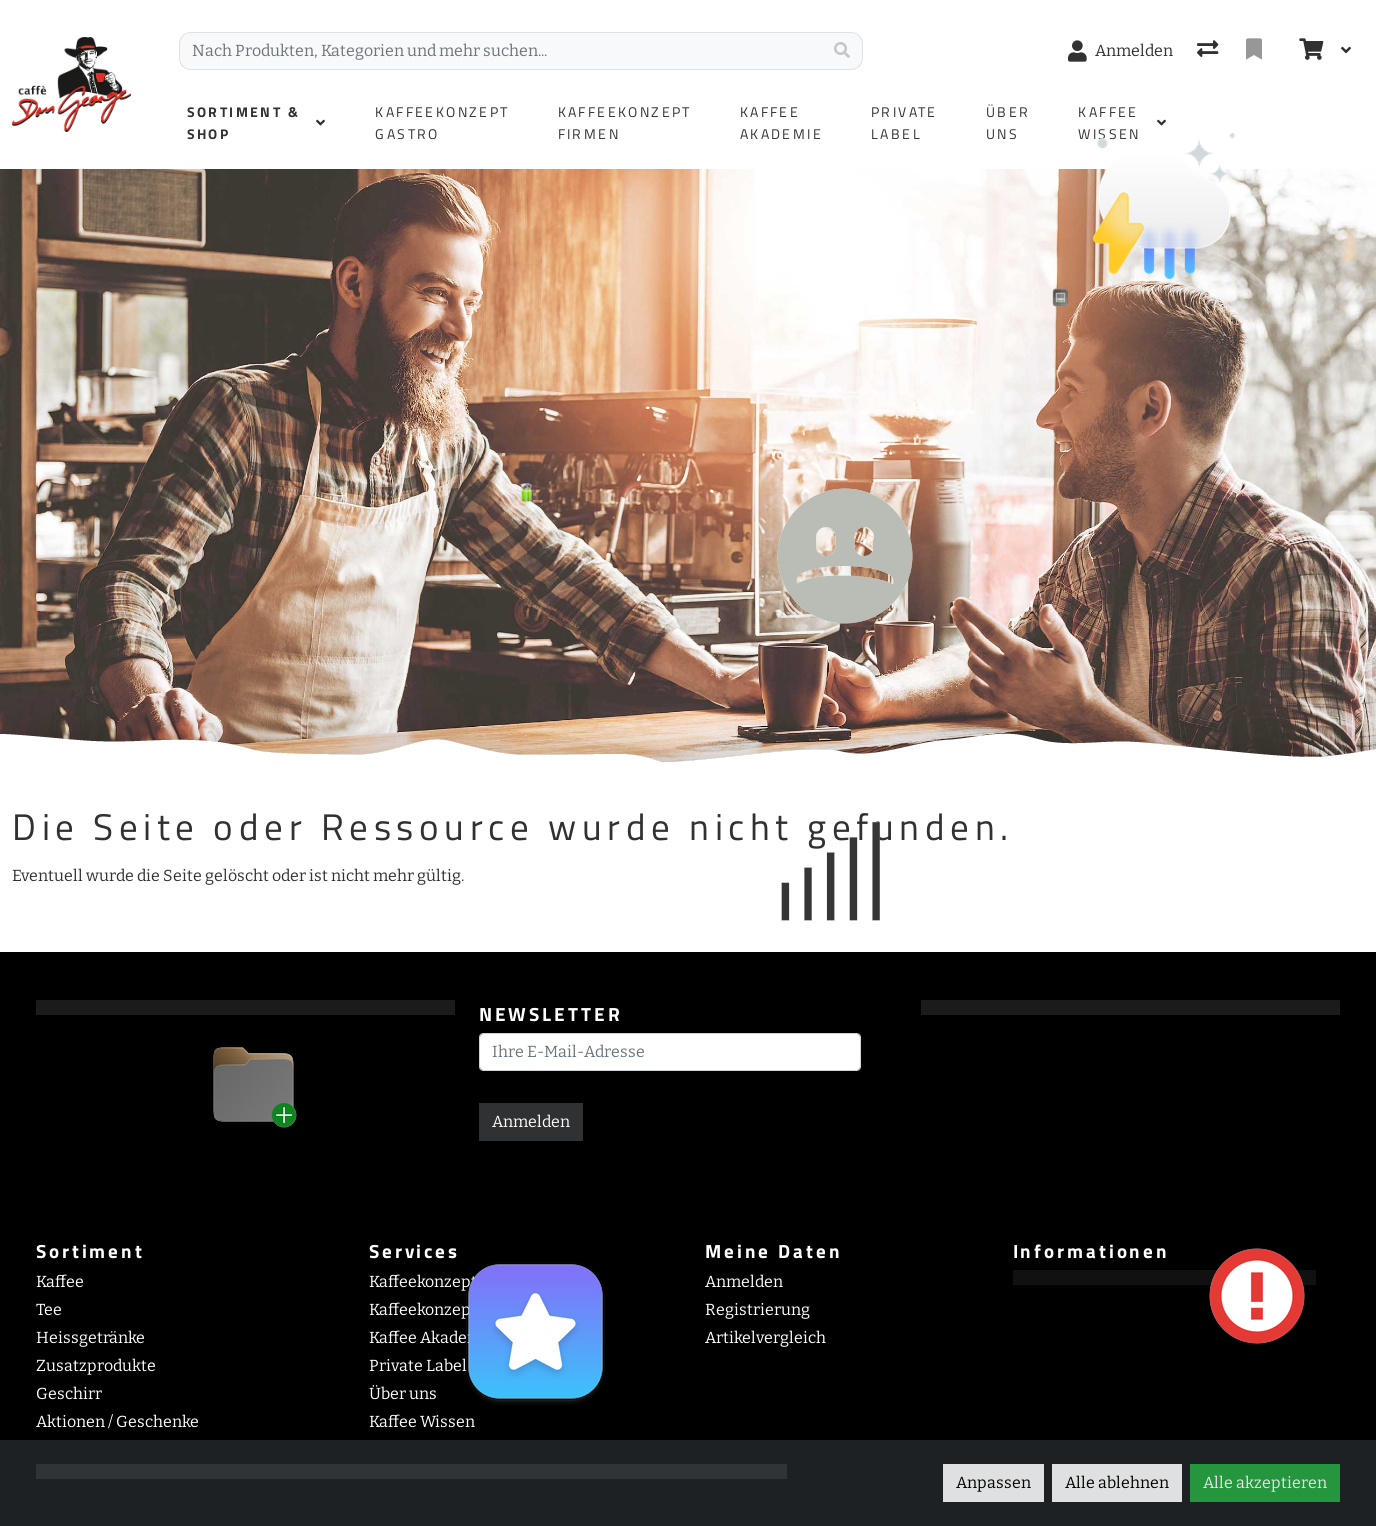  I want to click on view current battery level, so click(526, 492).